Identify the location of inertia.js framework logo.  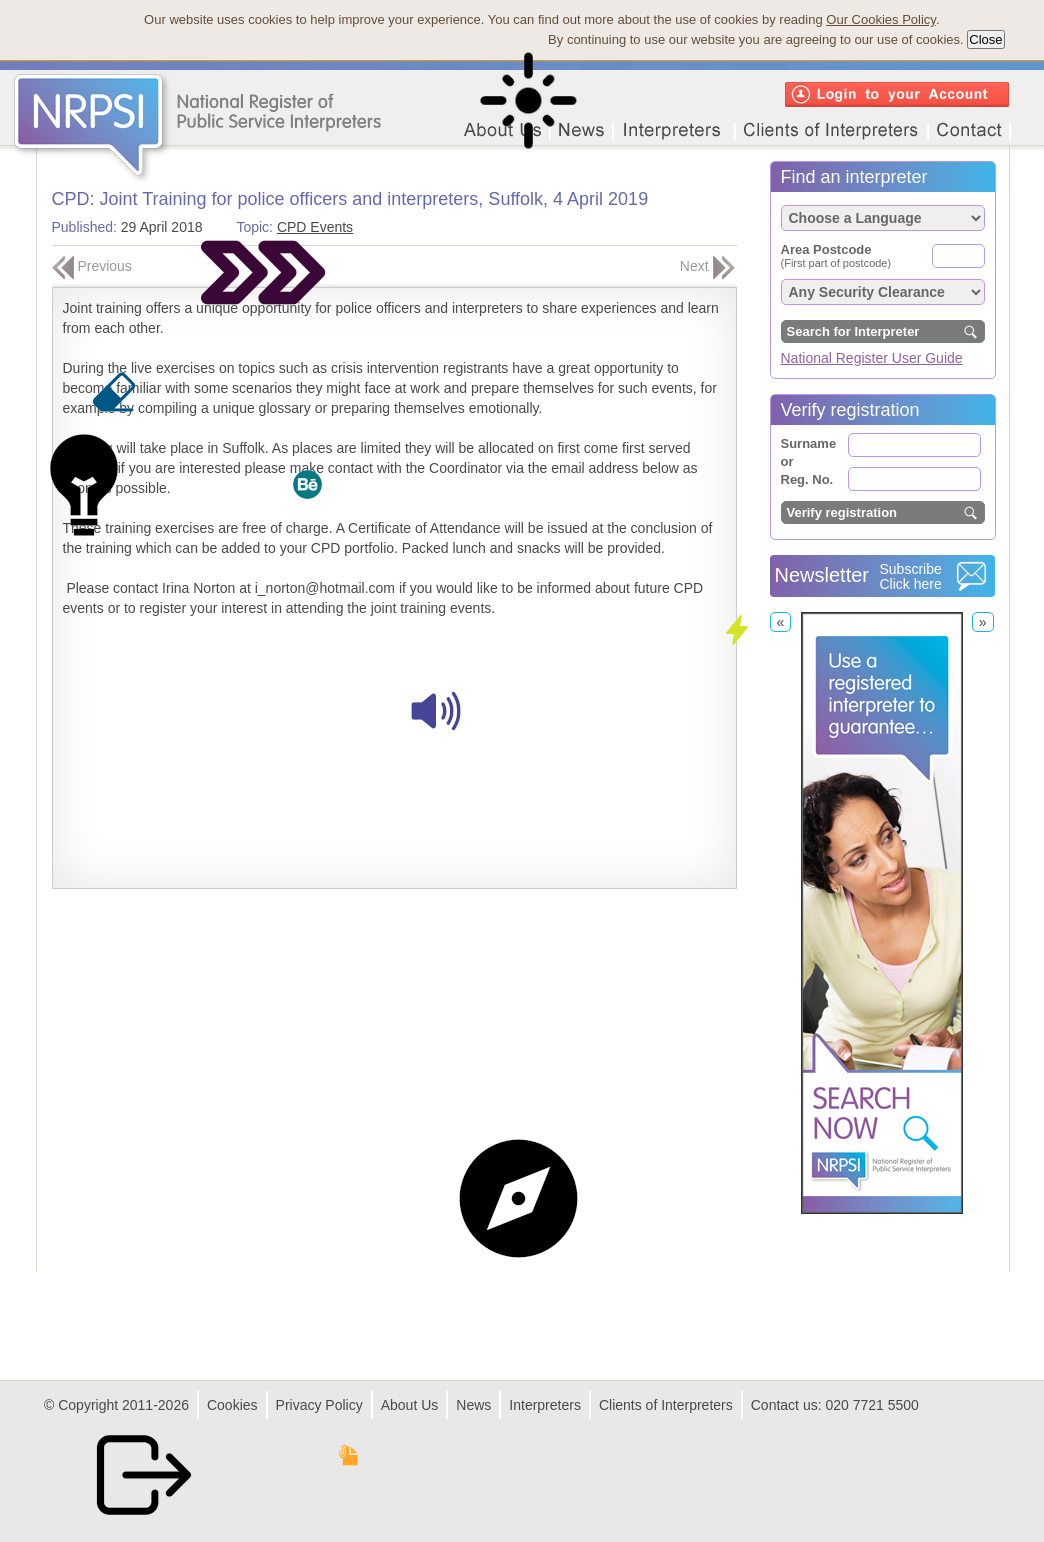
(261, 272).